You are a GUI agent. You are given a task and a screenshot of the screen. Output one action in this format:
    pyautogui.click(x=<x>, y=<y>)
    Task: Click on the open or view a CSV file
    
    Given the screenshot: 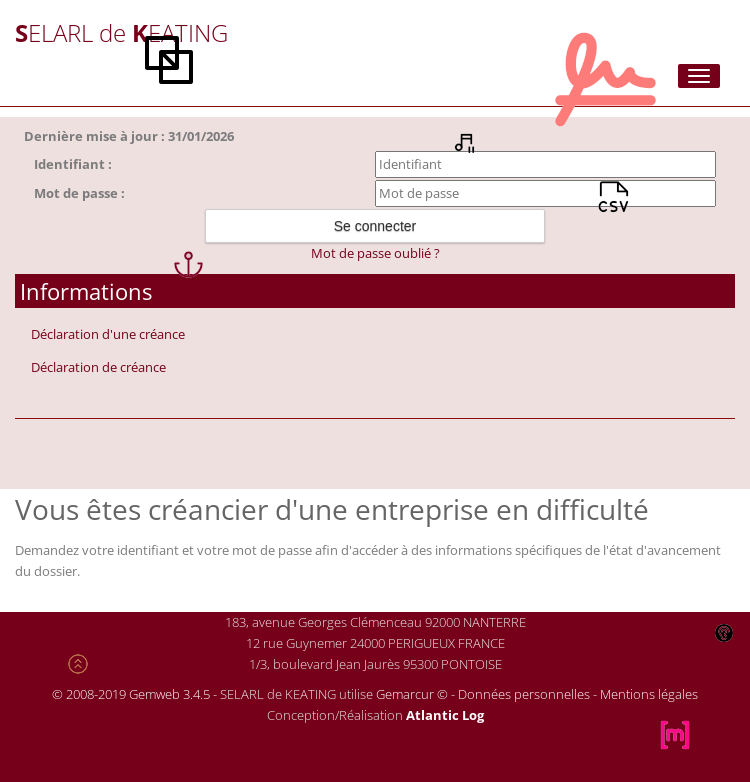 What is the action you would take?
    pyautogui.click(x=614, y=198)
    